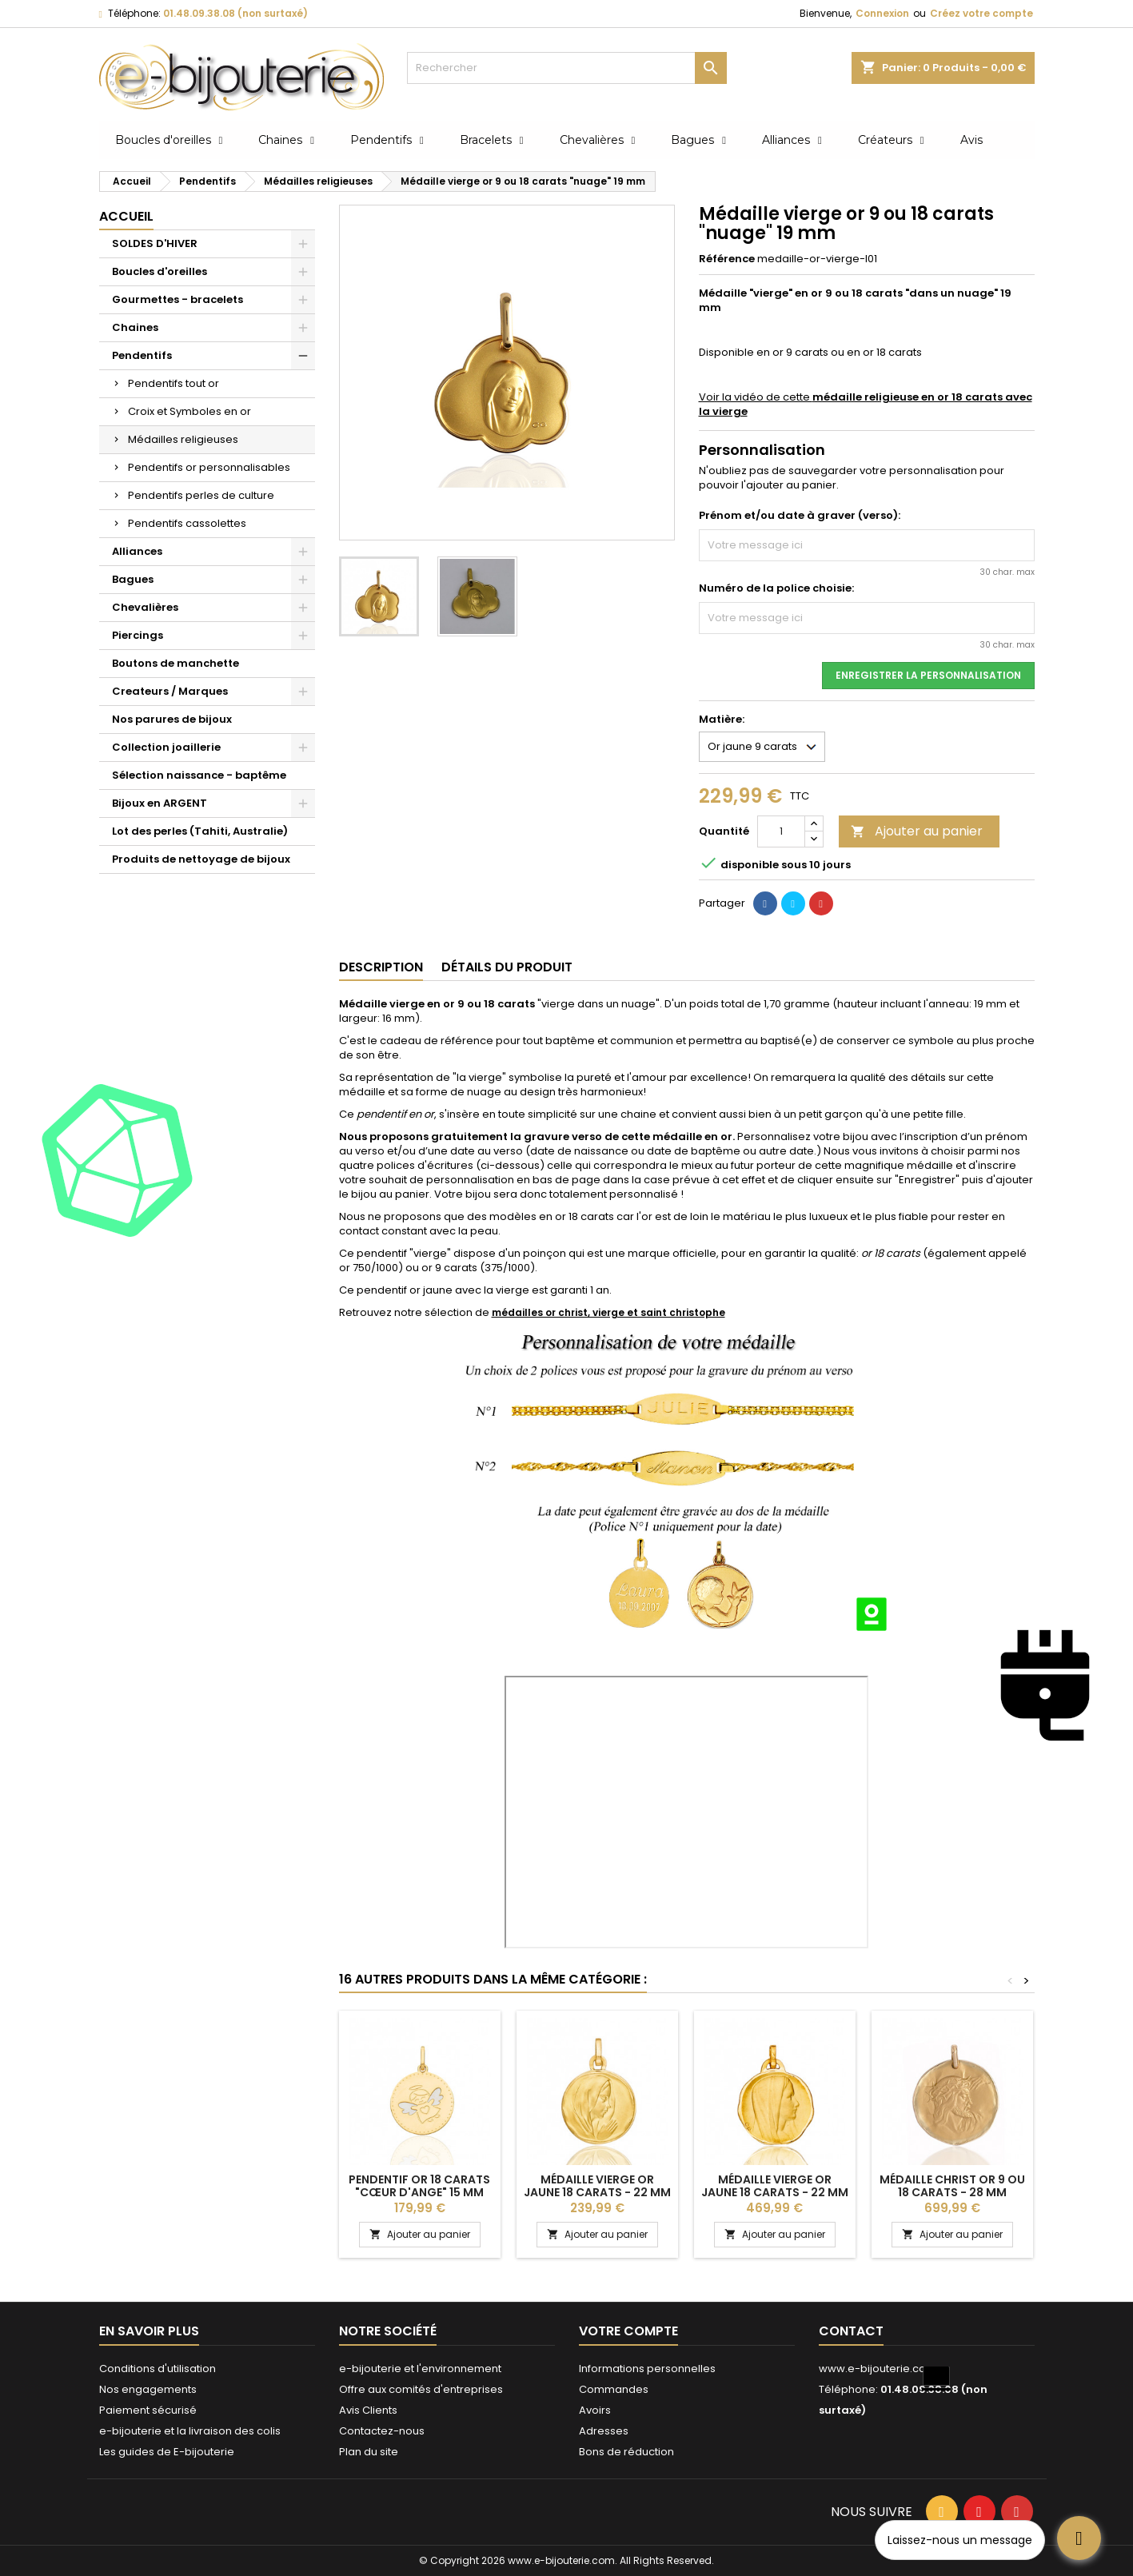 The width and height of the screenshot is (1133, 2576). Describe the element at coordinates (117, 1160) in the screenshot. I see `influxdb time-series database logo` at that location.